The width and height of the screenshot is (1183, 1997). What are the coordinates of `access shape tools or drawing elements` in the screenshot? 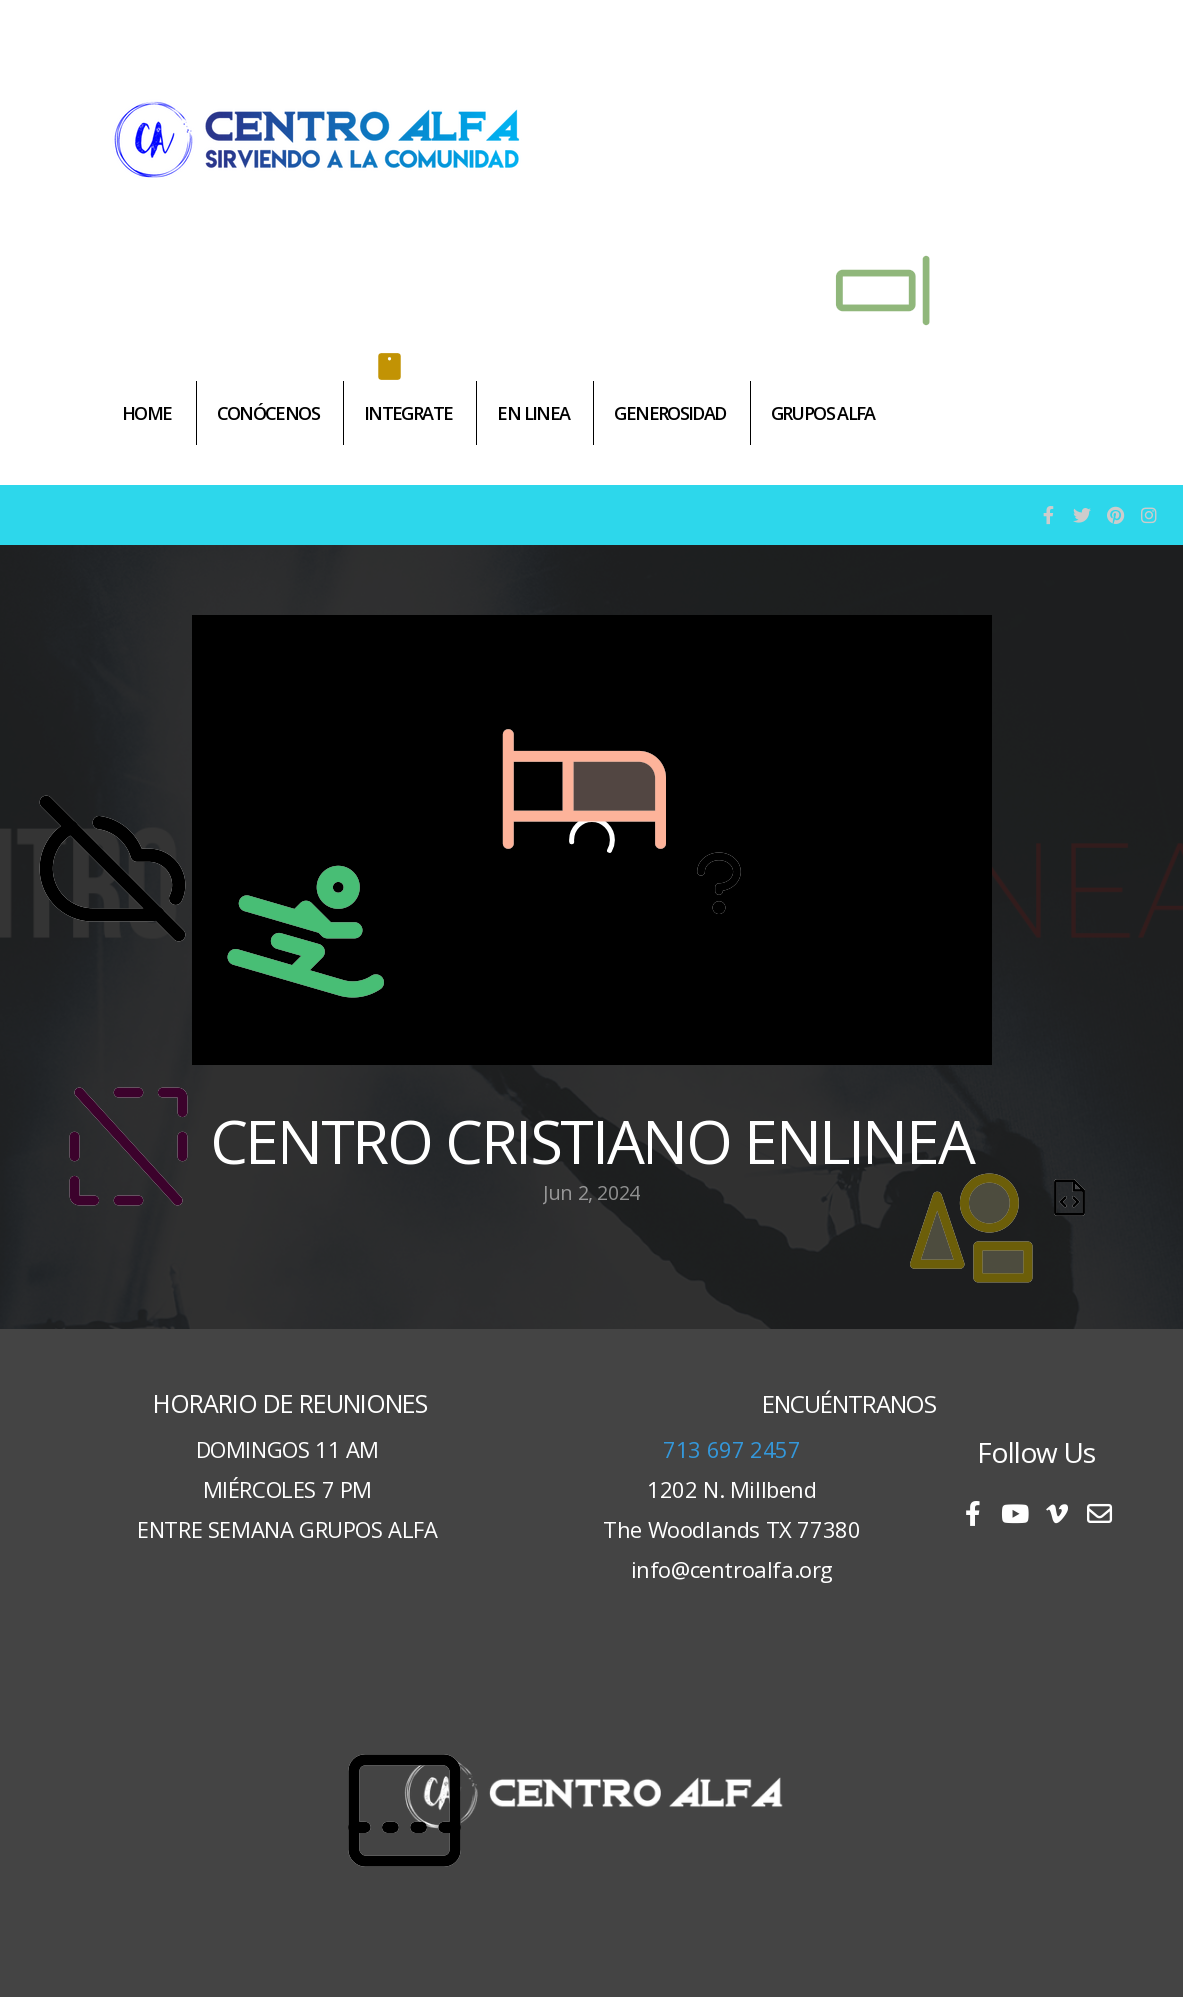 It's located at (973, 1232).